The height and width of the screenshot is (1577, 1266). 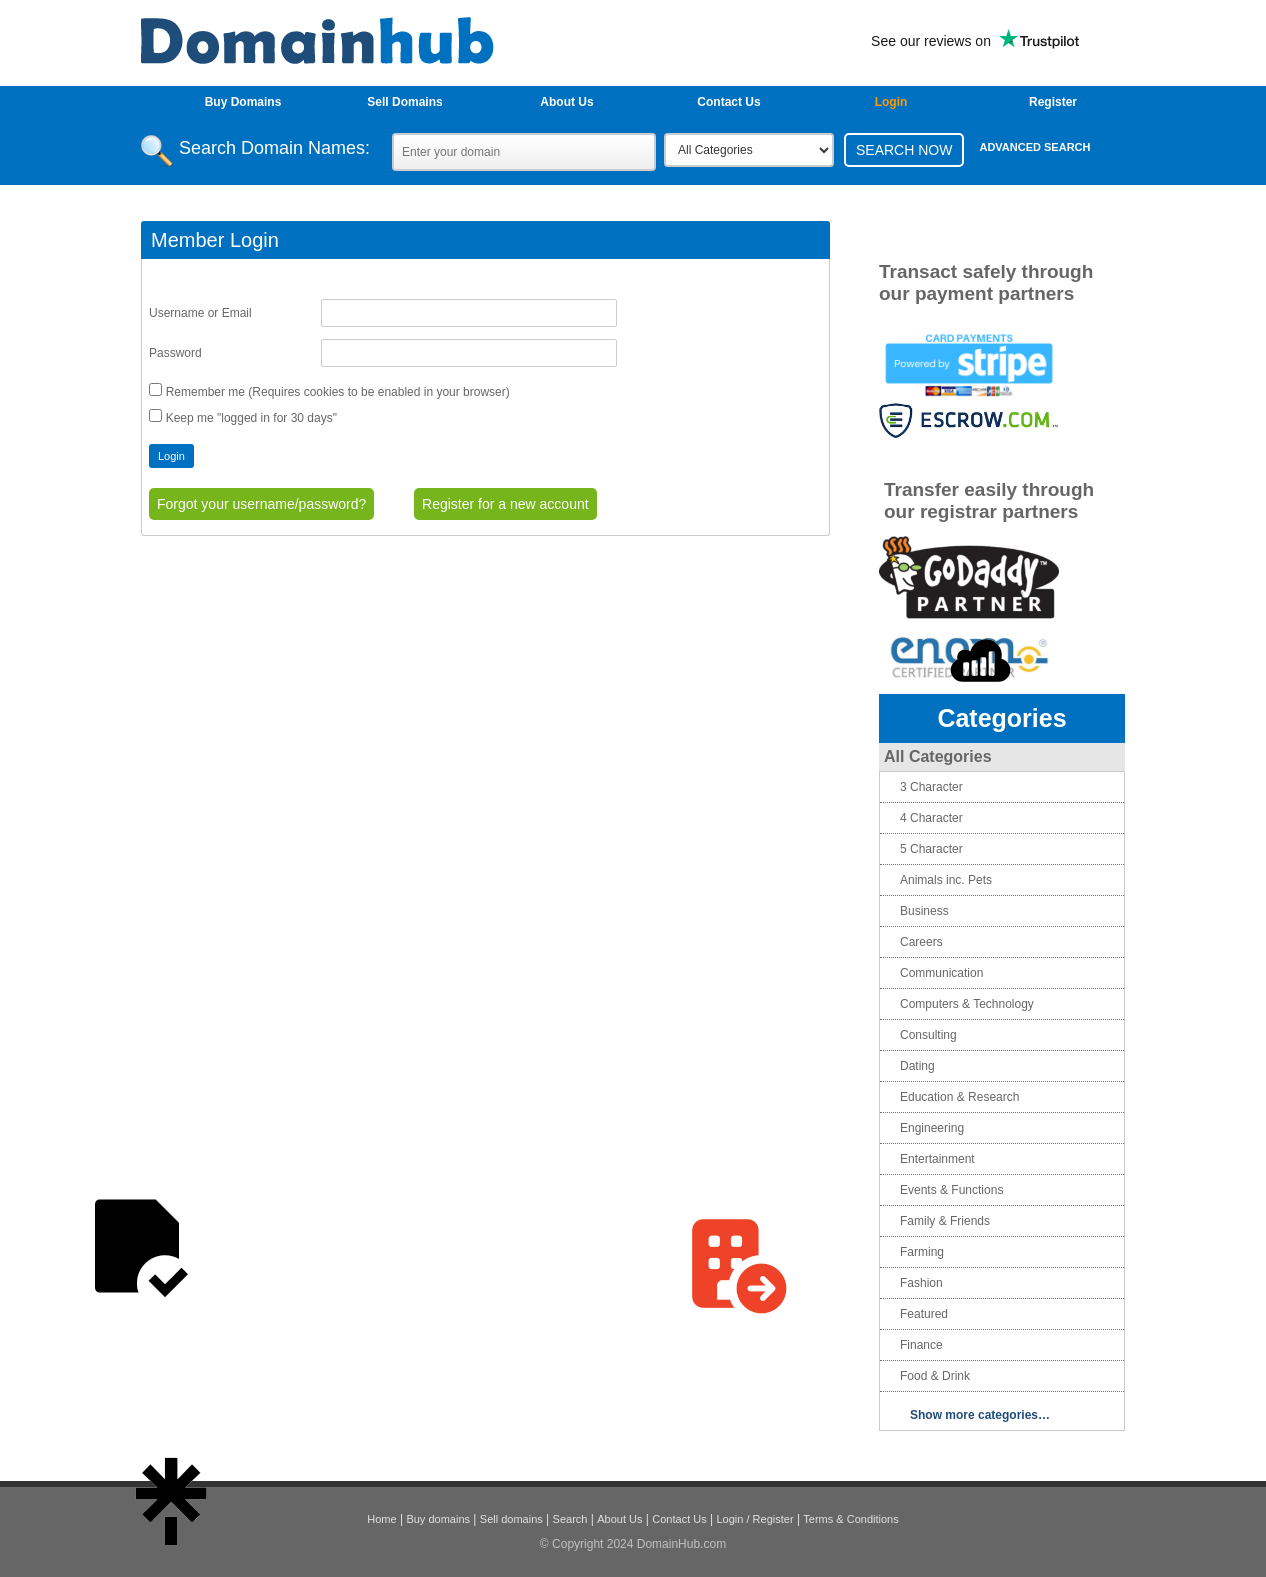 What do you see at coordinates (980, 660) in the screenshot?
I see `open Sellsy CRM platform` at bounding box center [980, 660].